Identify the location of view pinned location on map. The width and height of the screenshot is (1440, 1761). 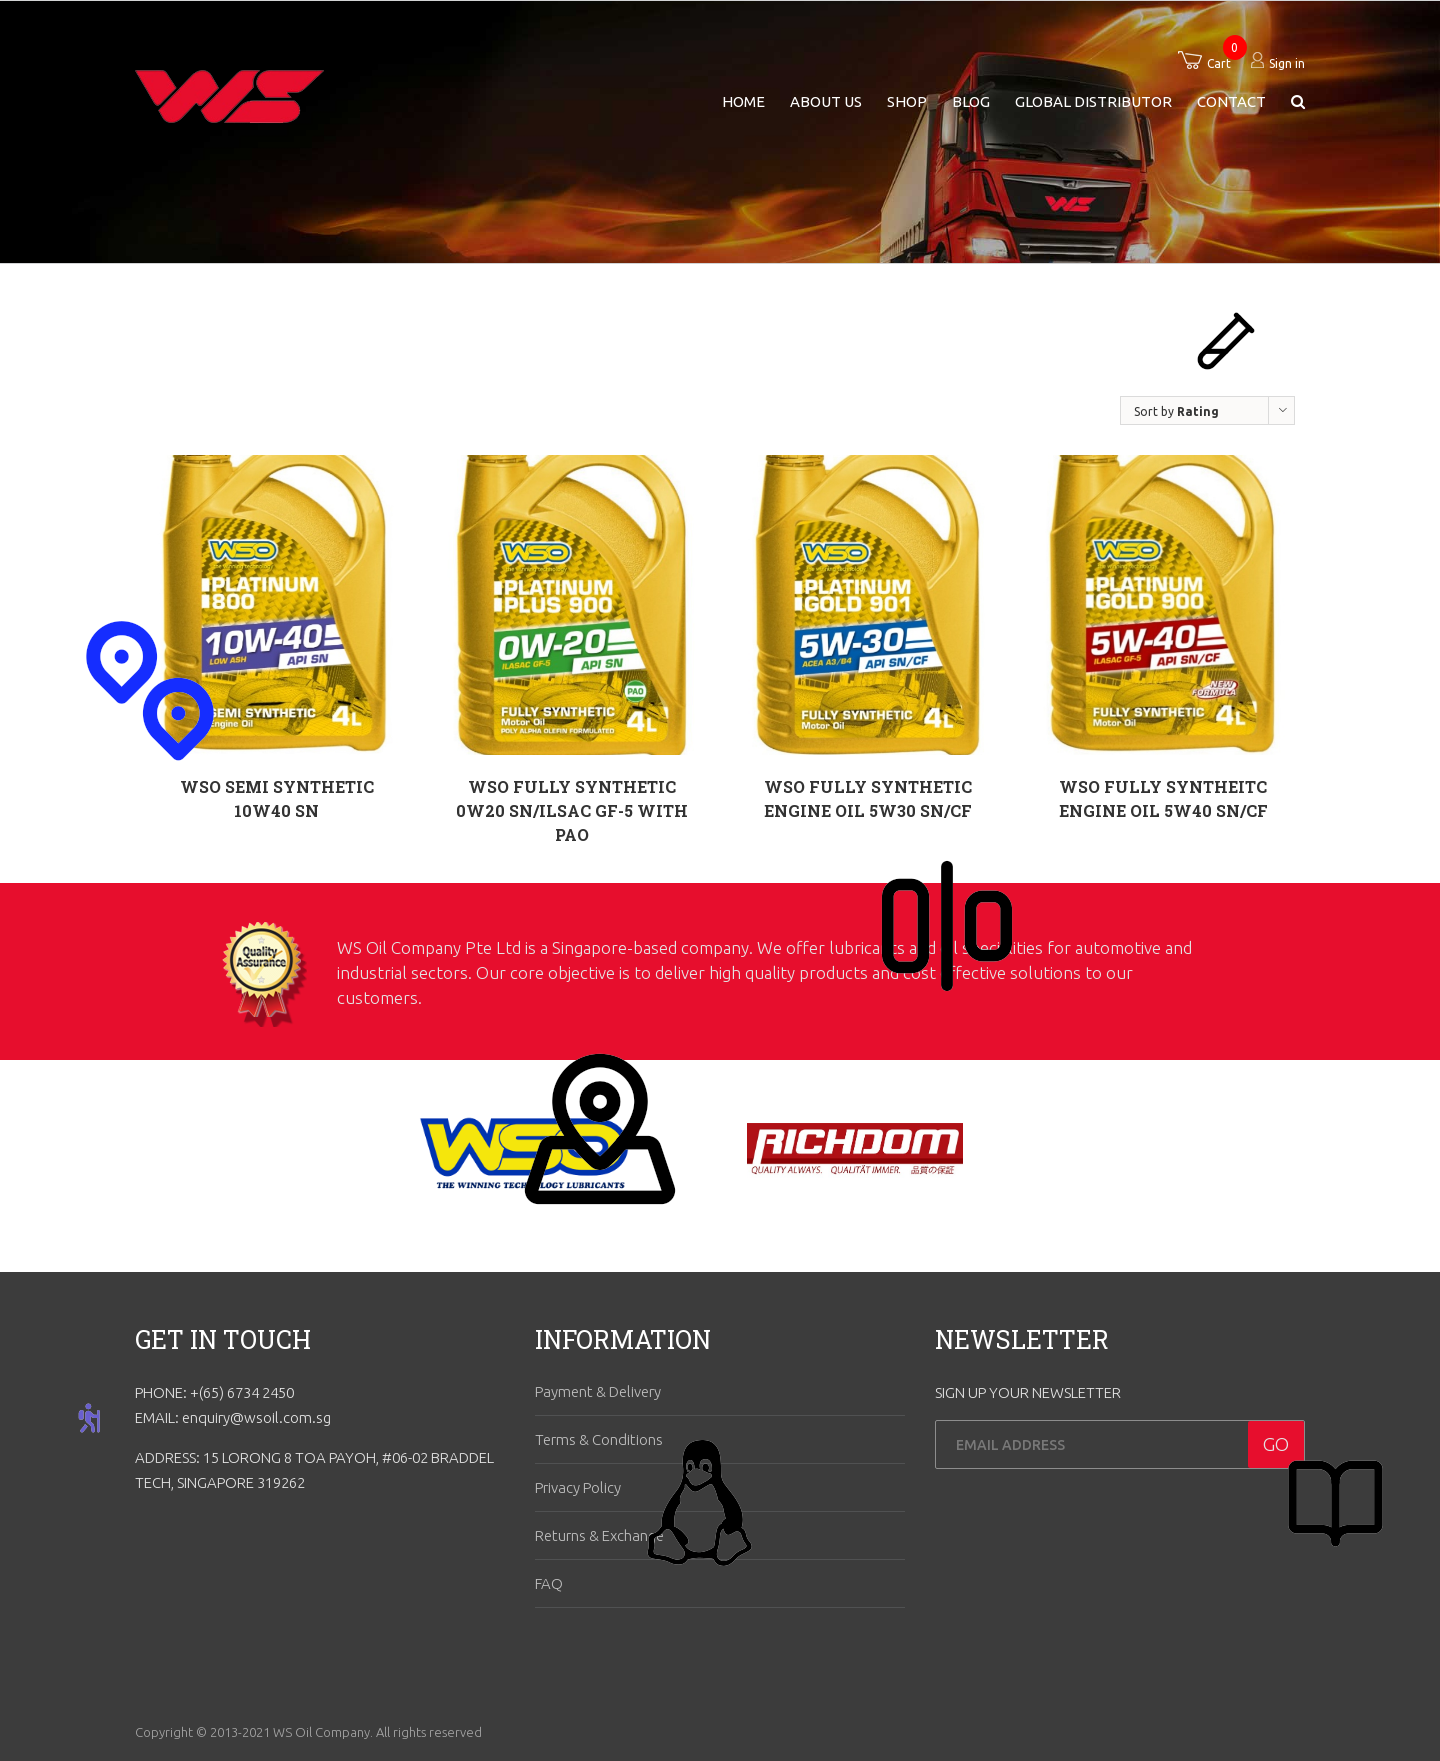
(600, 1129).